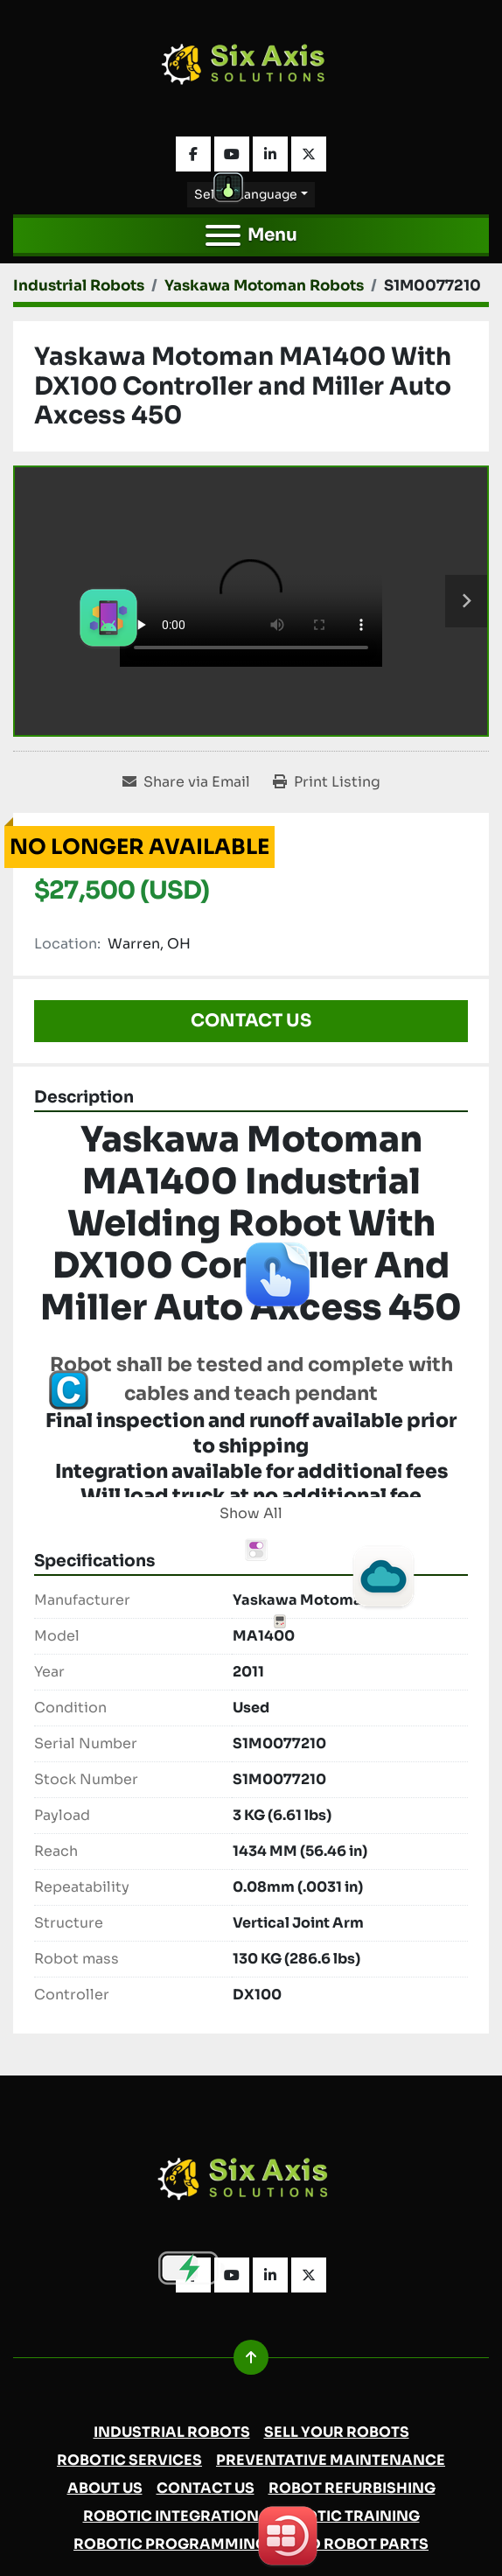 The height and width of the screenshot is (2576, 502). Describe the element at coordinates (256, 1550) in the screenshot. I see `open unity tweak tool settings` at that location.